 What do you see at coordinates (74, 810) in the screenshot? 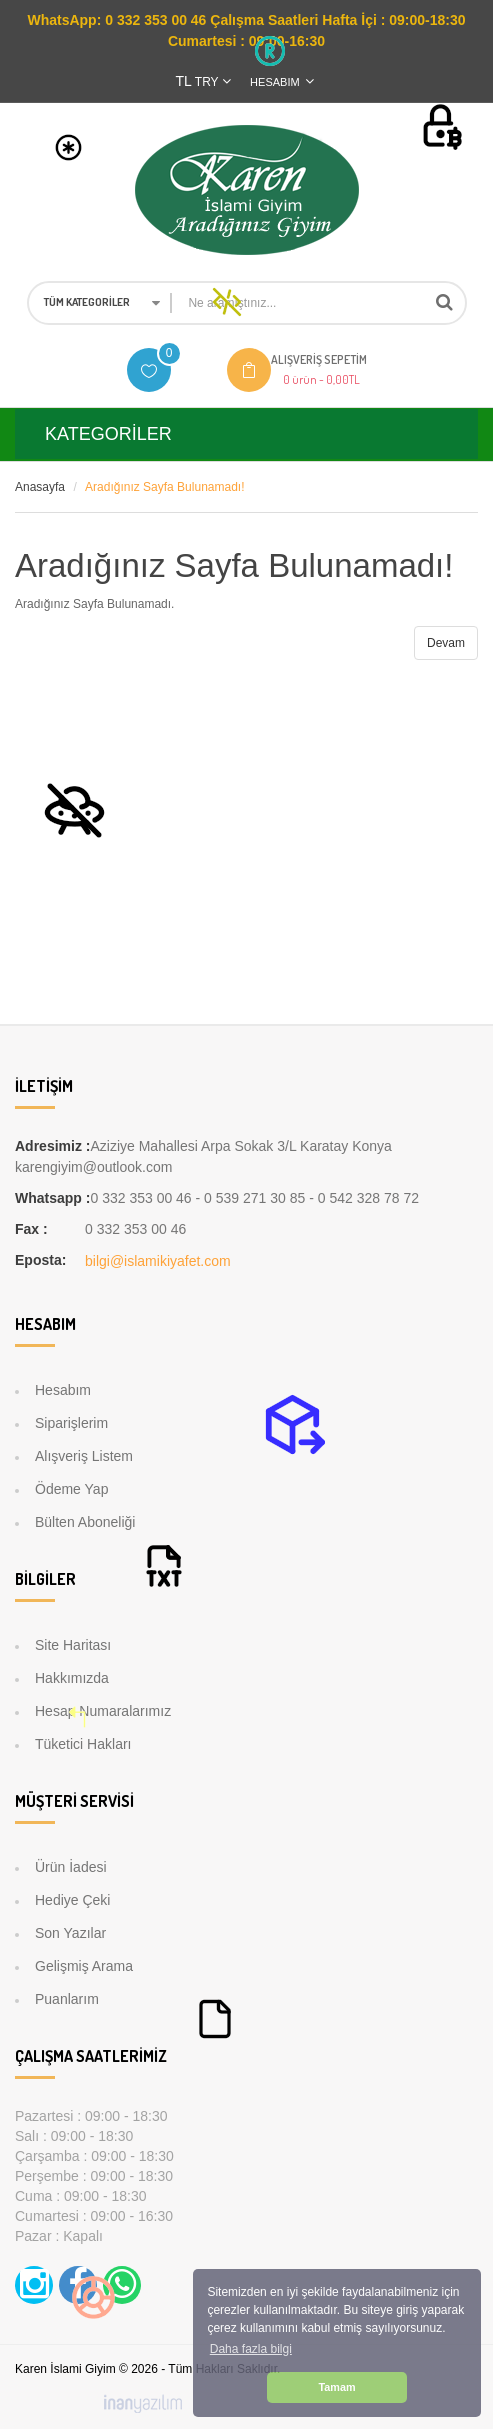
I see `disable UFO or alien-themed mode` at bounding box center [74, 810].